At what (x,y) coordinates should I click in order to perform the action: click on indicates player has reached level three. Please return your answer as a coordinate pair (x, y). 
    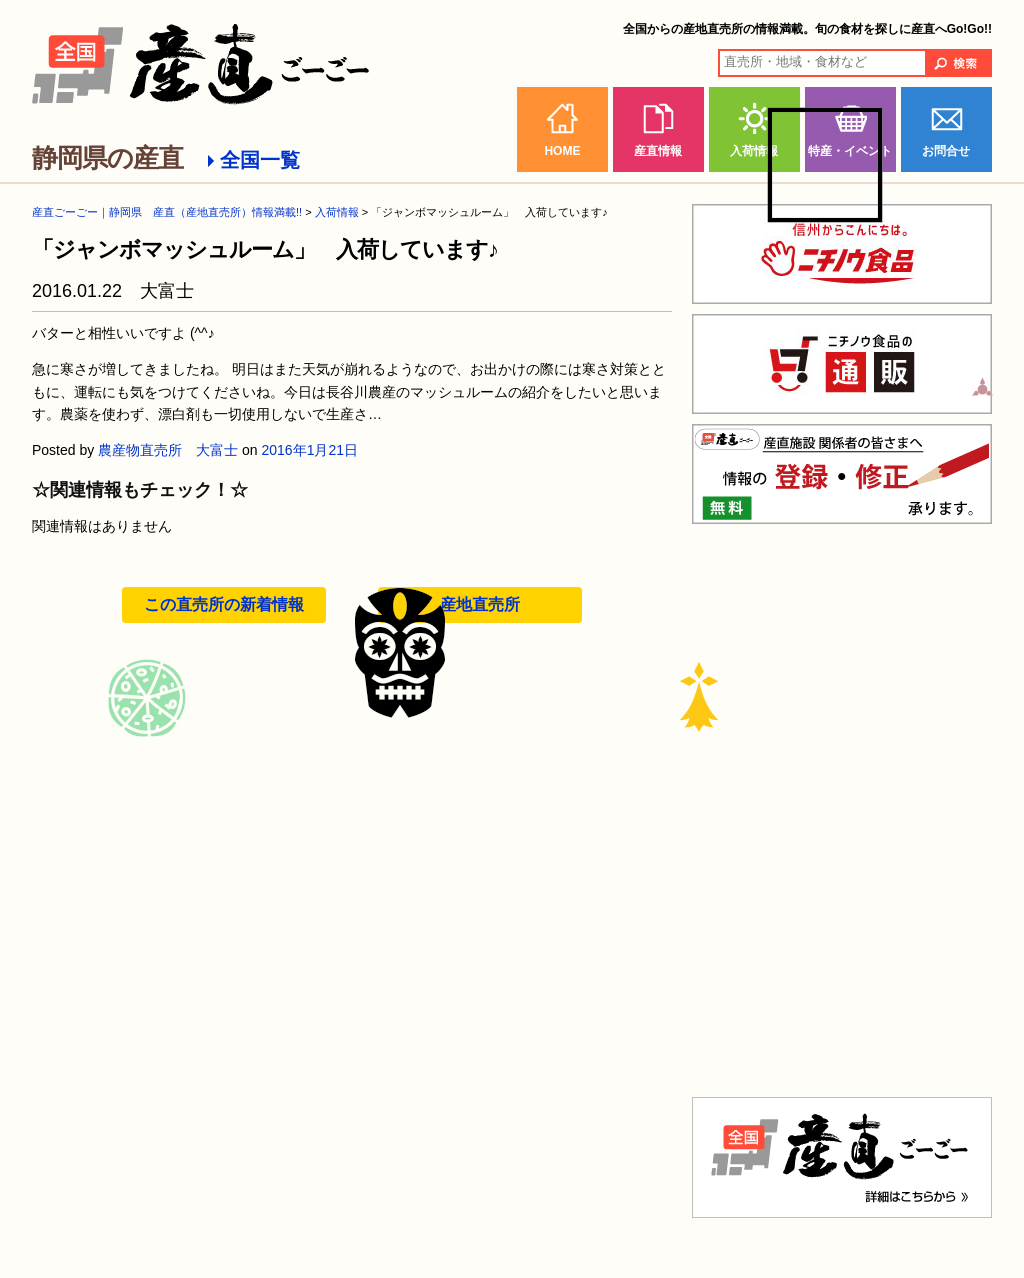
    Looking at the image, I should click on (982, 386).